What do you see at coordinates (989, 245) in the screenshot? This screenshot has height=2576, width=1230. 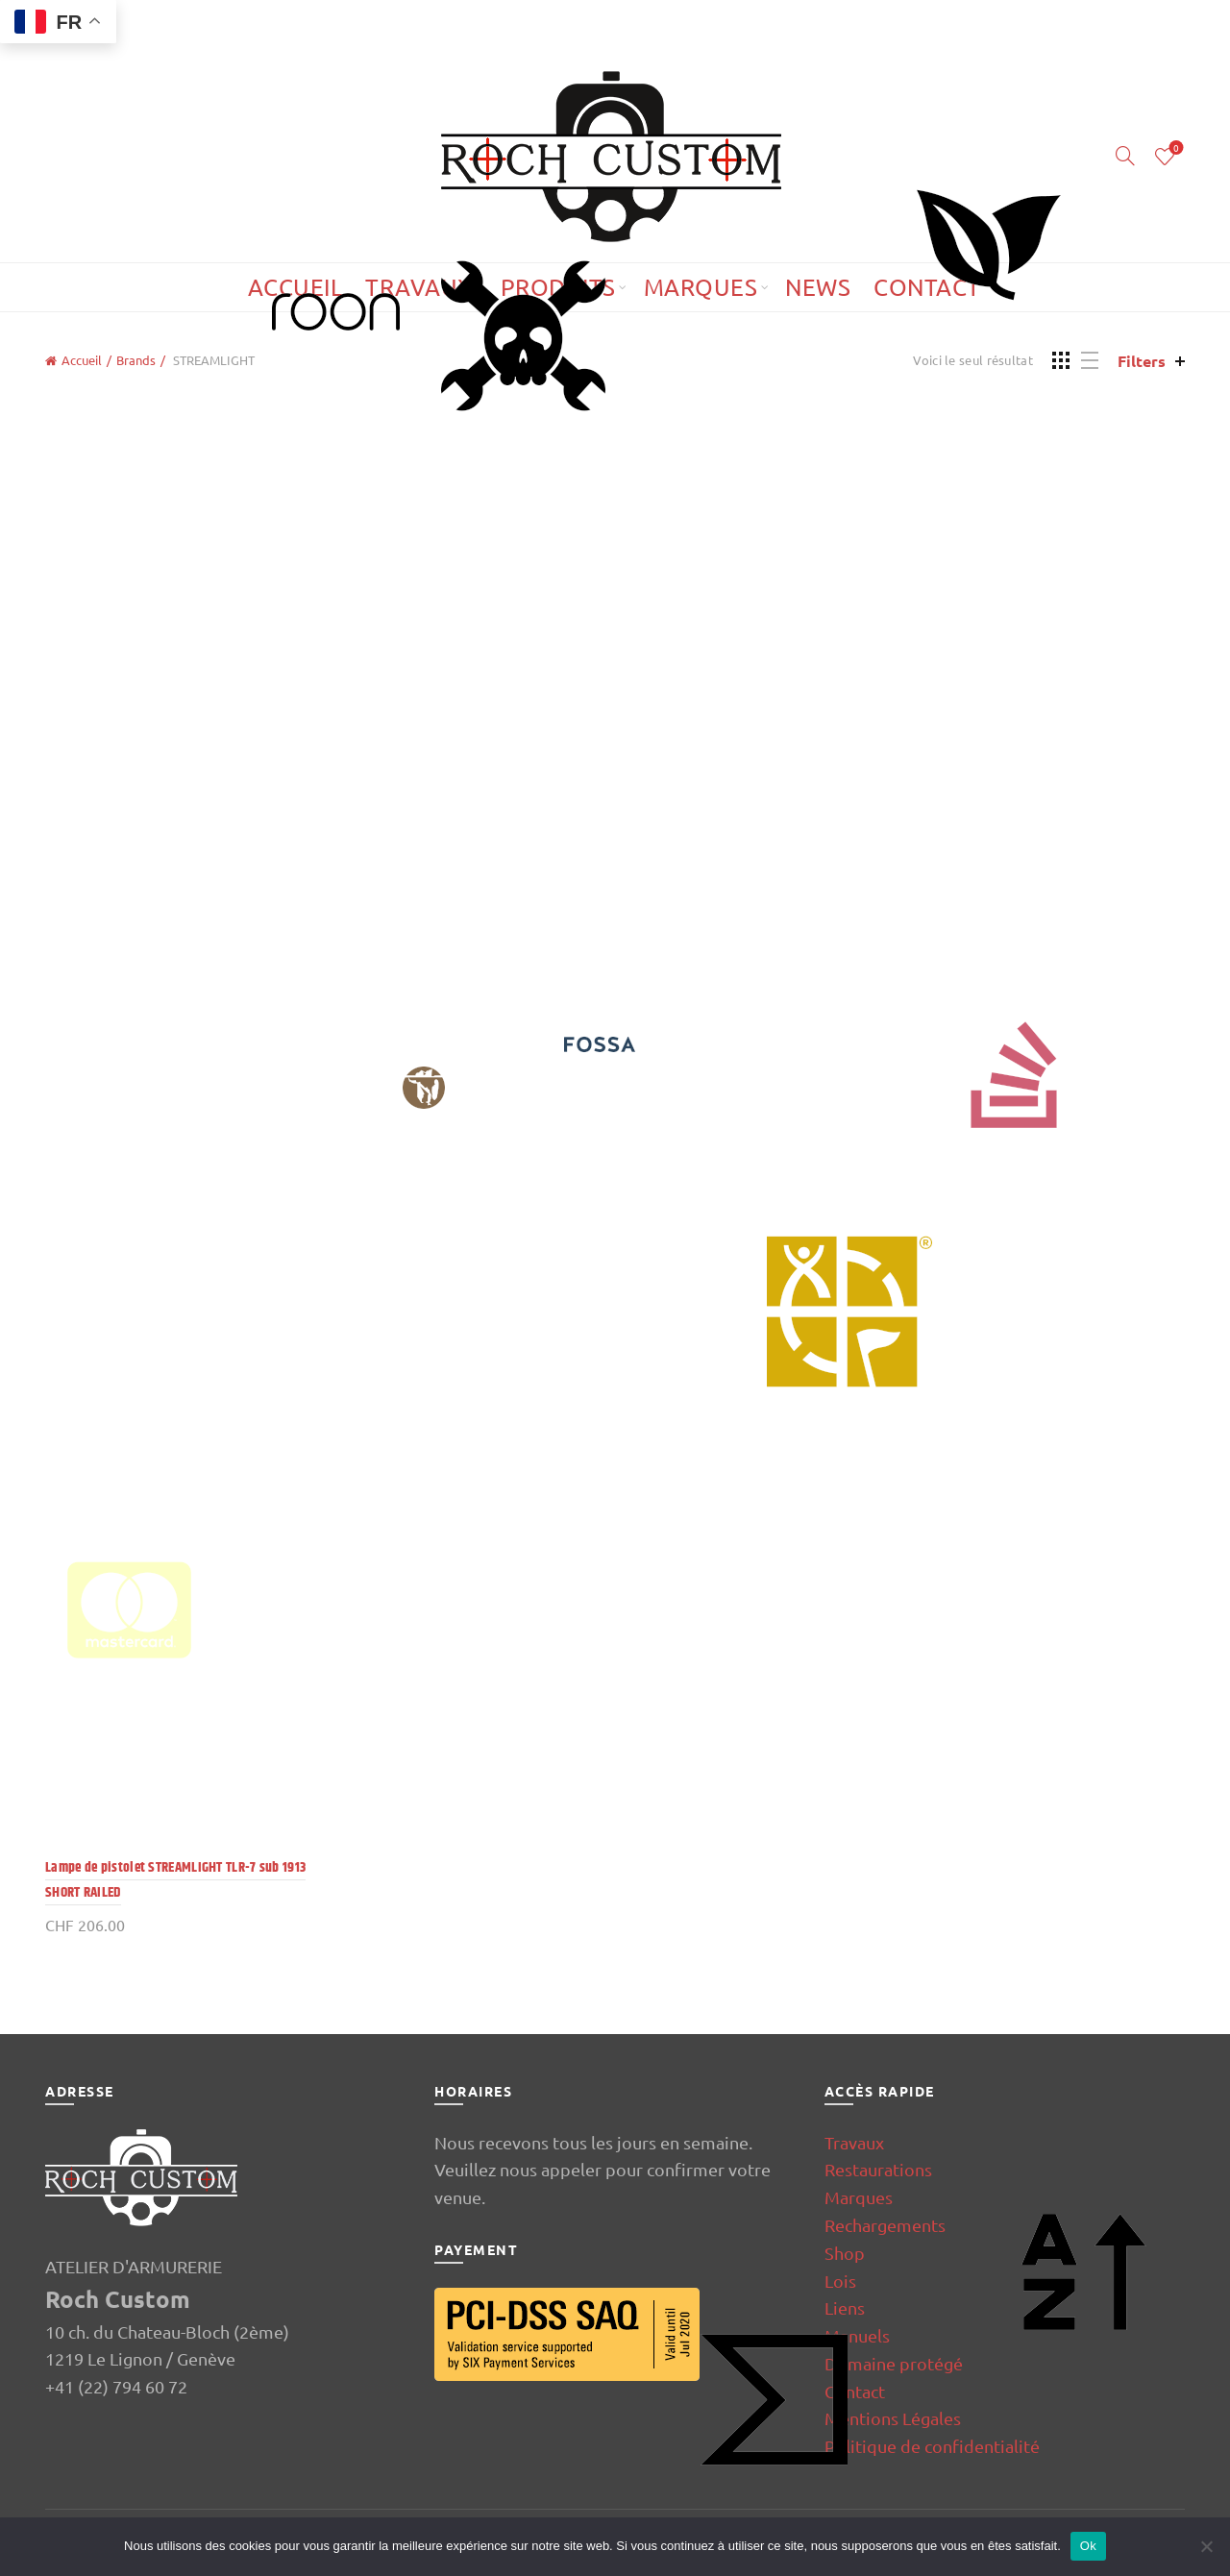 I see `codefresh logo - a CI/CD platform for kubernetes deployments` at bounding box center [989, 245].